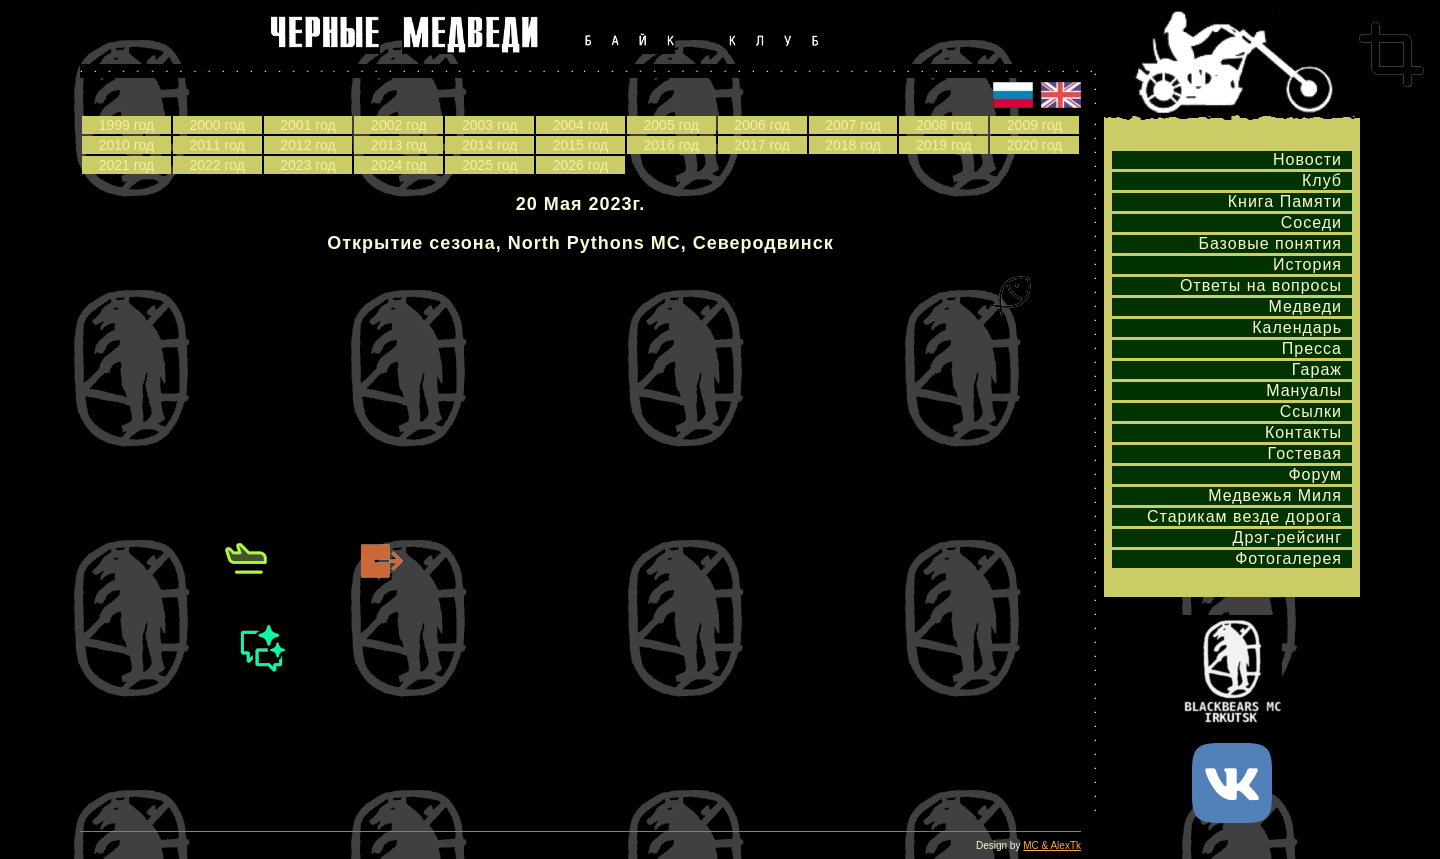 This screenshot has height=859, width=1440. What do you see at coordinates (261, 648) in the screenshot?
I see `start an AI-powered conversation` at bounding box center [261, 648].